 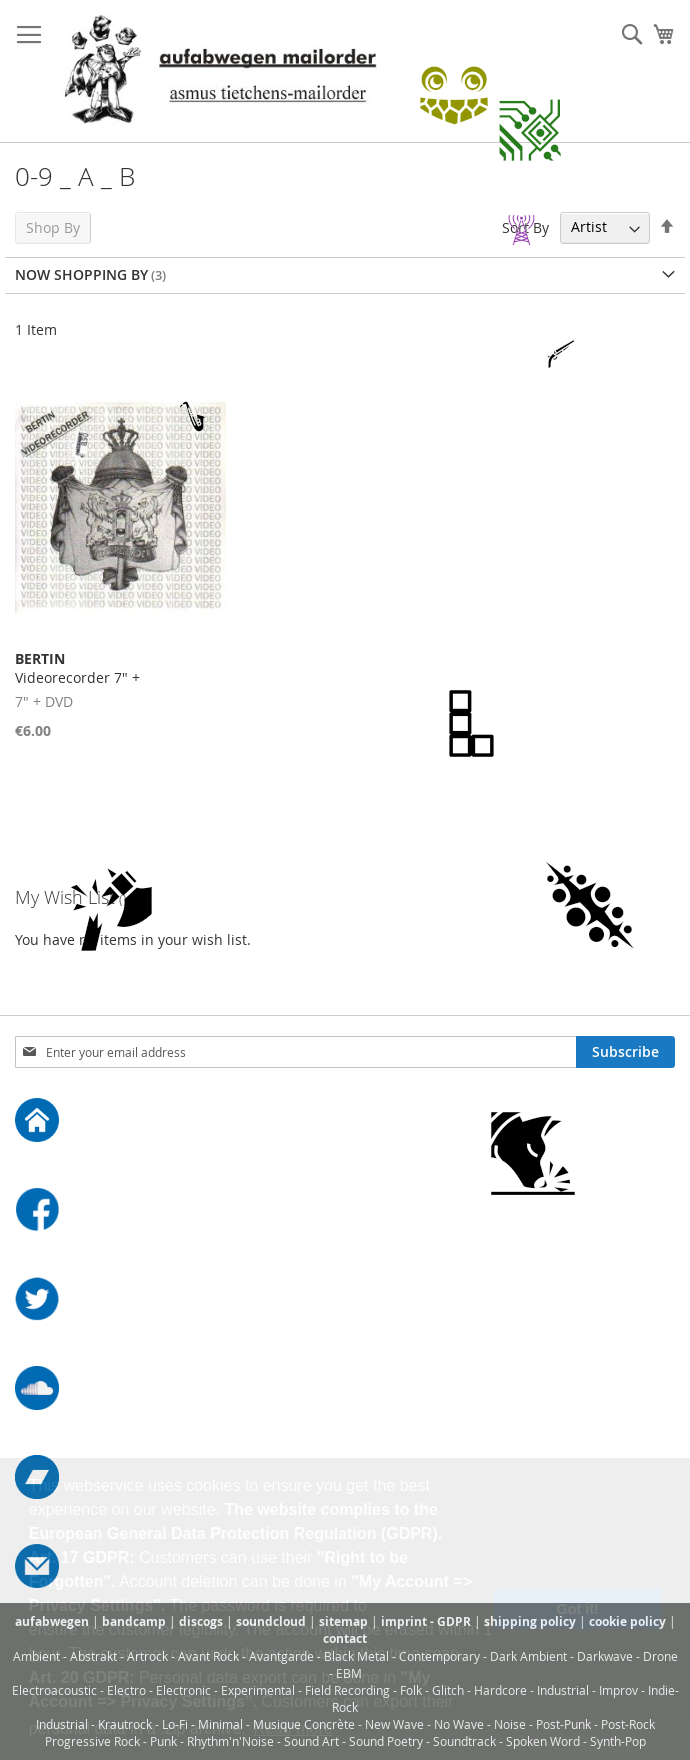 What do you see at coordinates (561, 354) in the screenshot?
I see `select sawed-off shotgun weapon` at bounding box center [561, 354].